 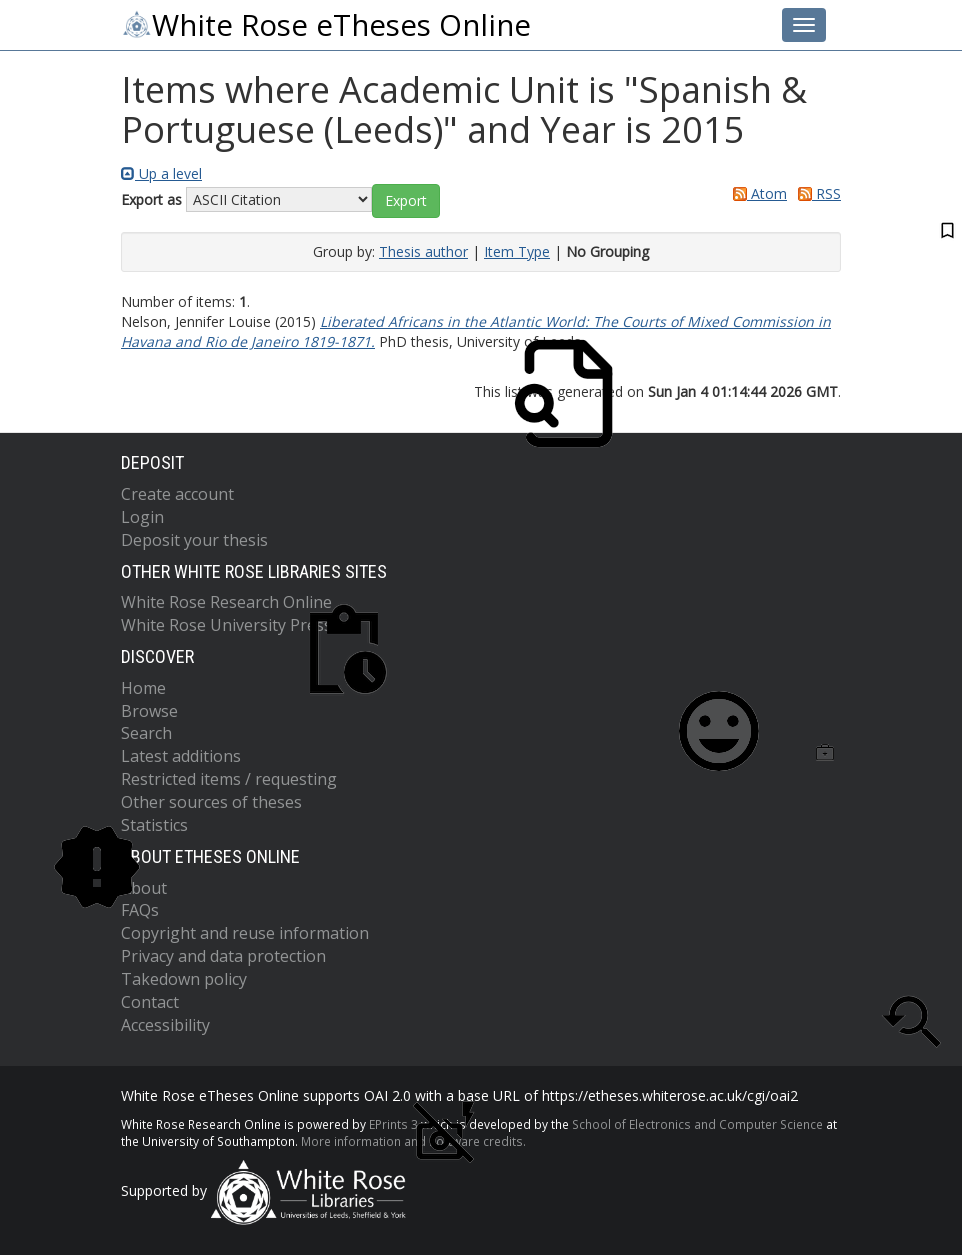 I want to click on access medical or health resources, so click(x=825, y=753).